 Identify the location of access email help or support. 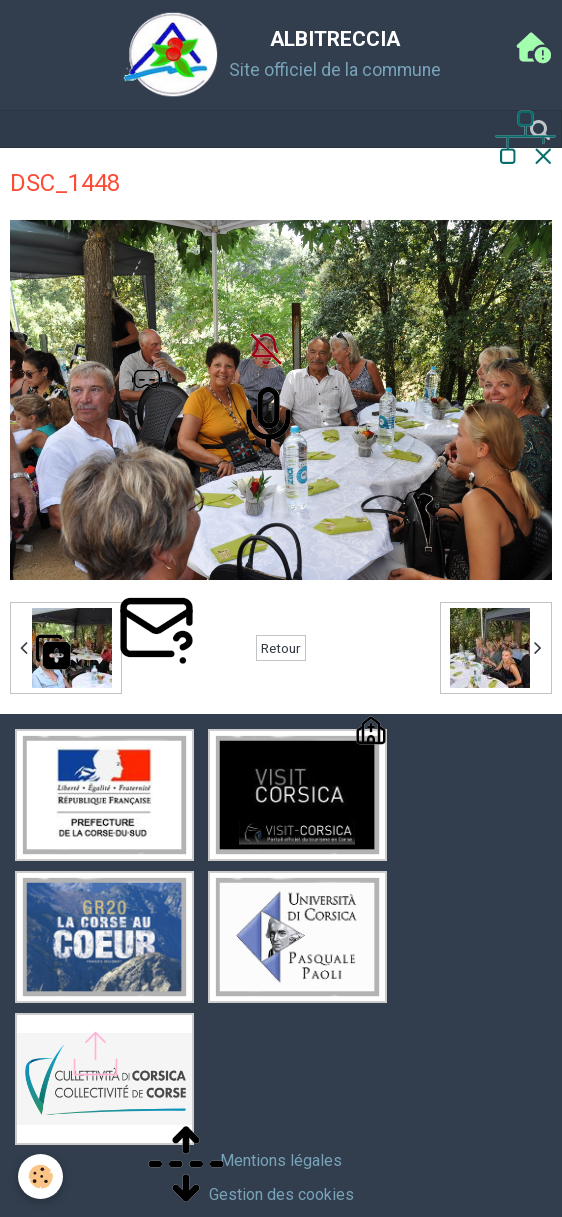
(156, 627).